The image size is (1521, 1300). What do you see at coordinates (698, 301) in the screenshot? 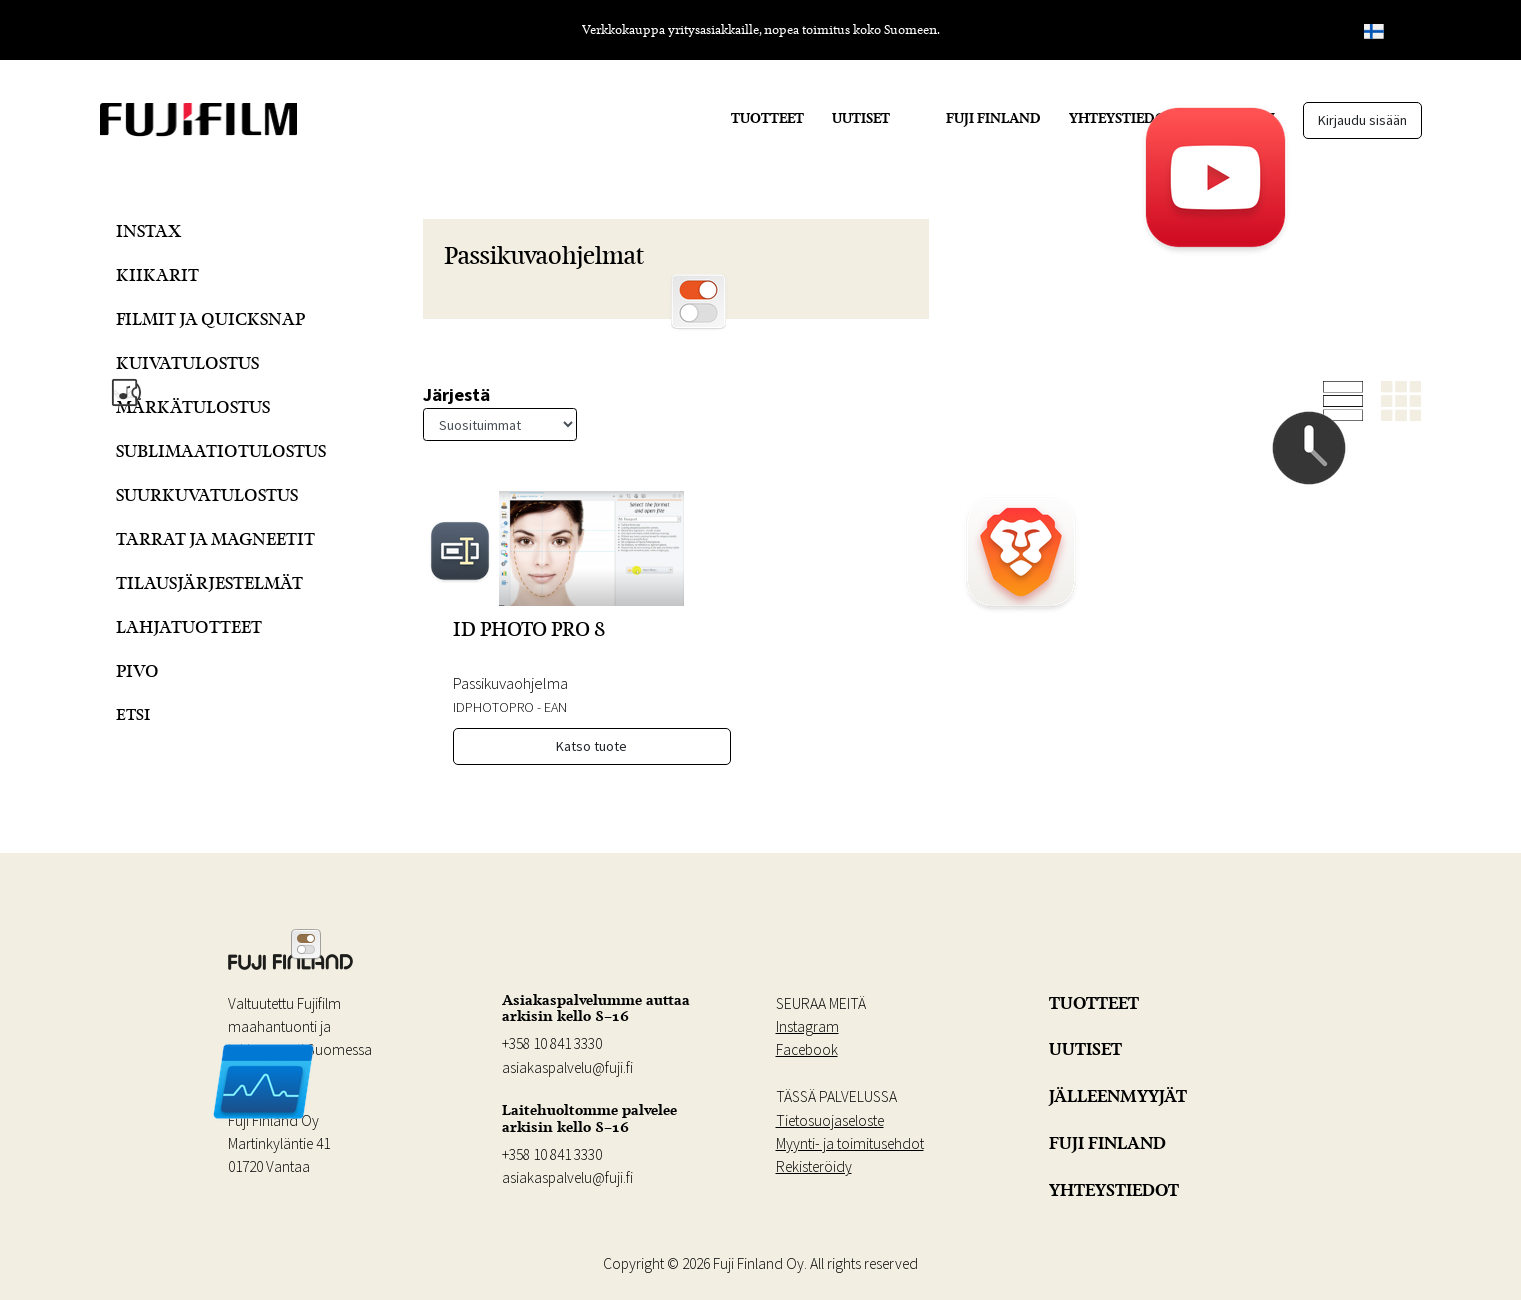
I see `open gnome tweaks settings` at bounding box center [698, 301].